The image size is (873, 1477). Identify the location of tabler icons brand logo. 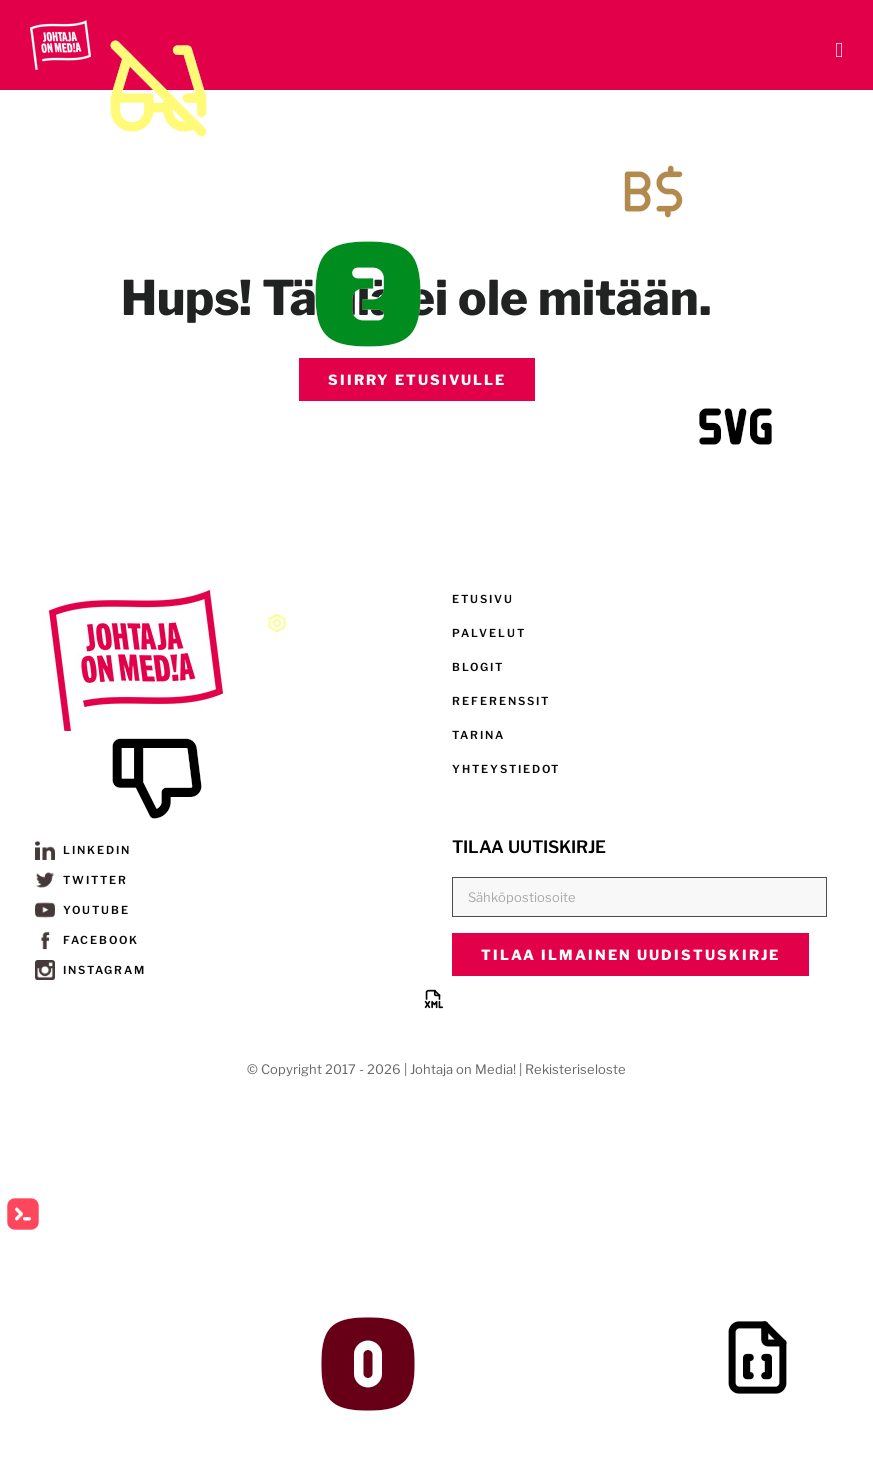
(23, 1214).